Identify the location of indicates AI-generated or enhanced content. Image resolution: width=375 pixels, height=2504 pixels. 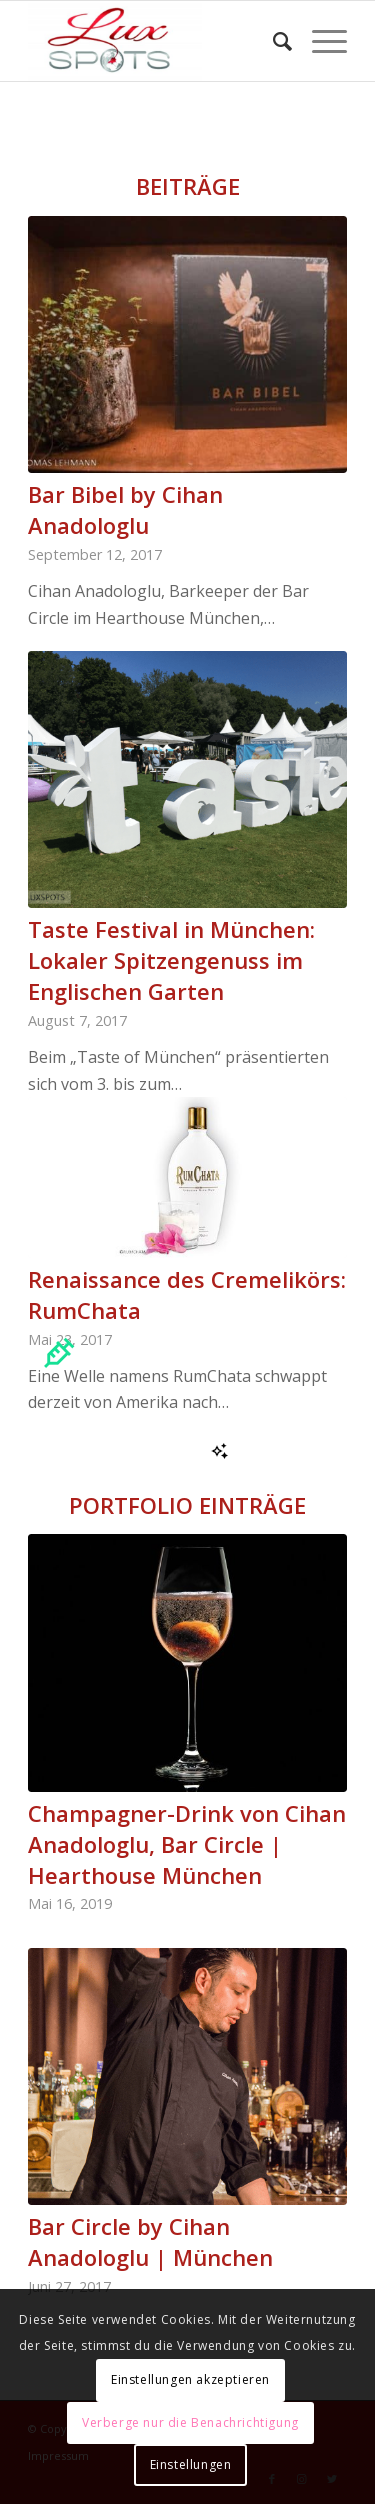
(220, 1451).